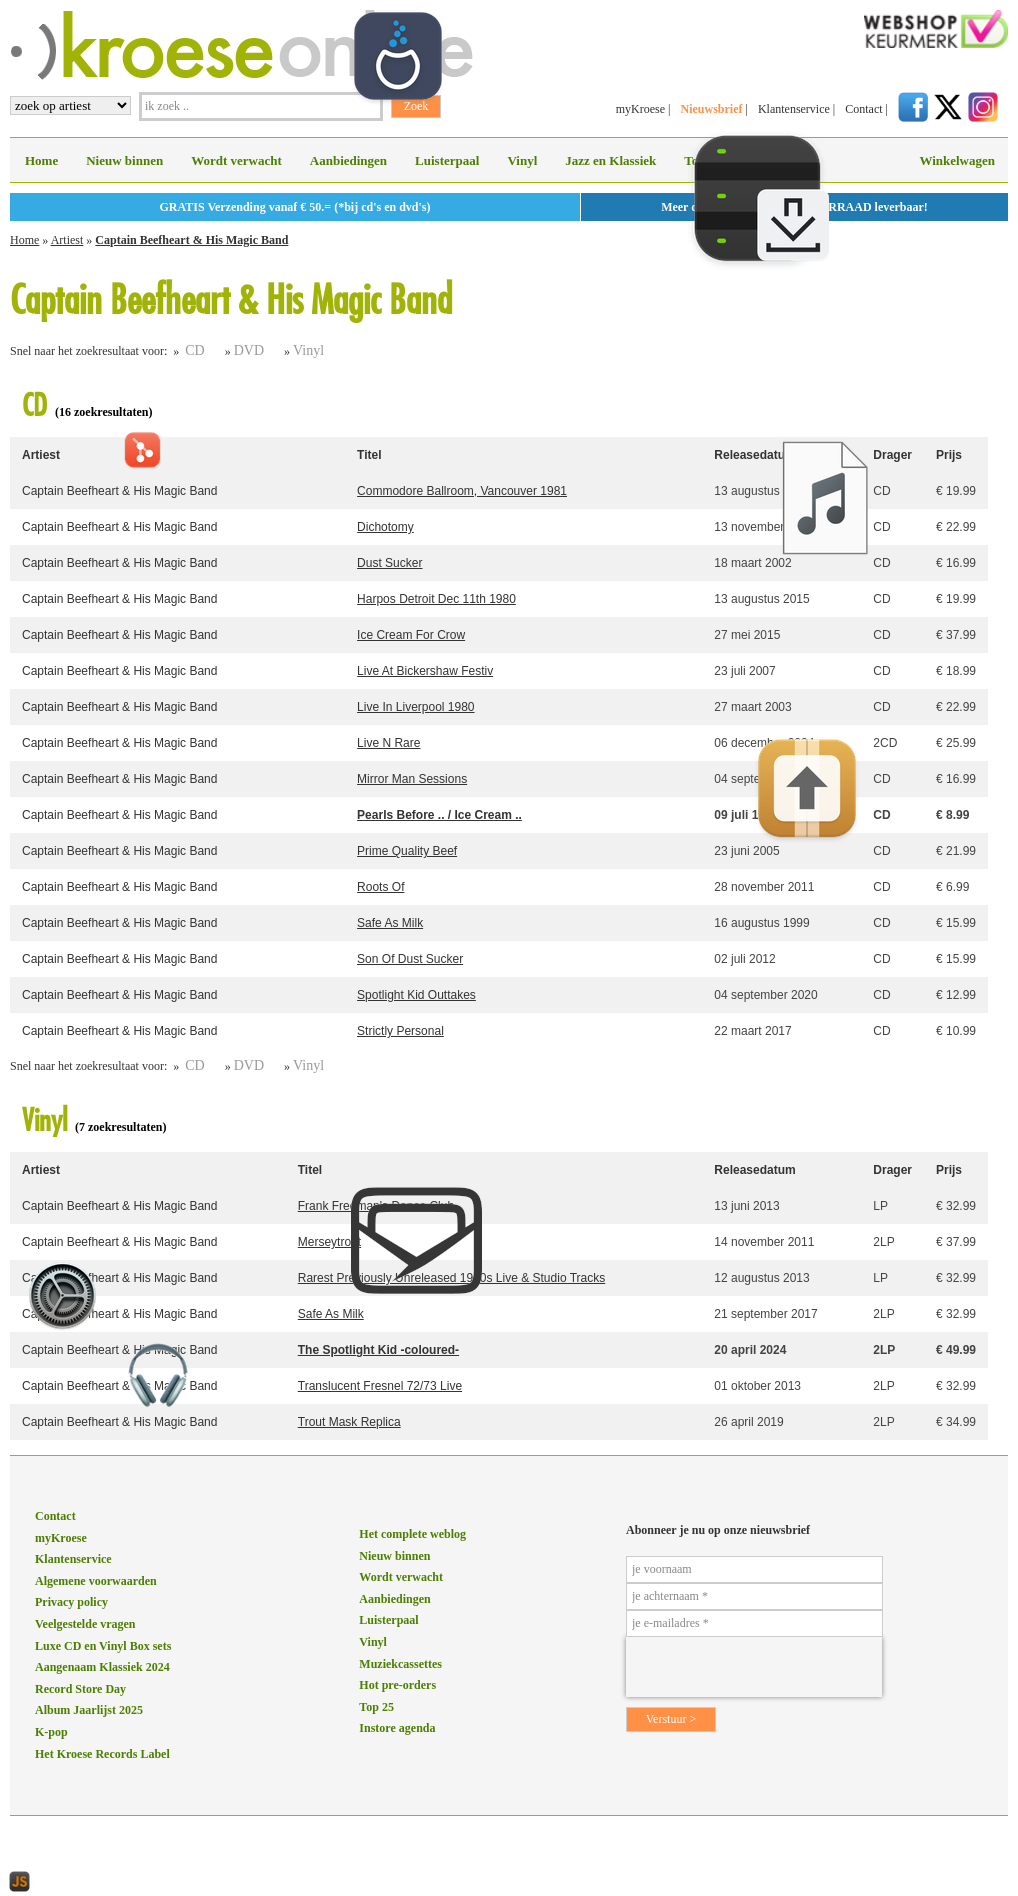 The height and width of the screenshot is (1896, 1018). What do you see at coordinates (807, 790) in the screenshot?
I see `system update package ready to install` at bounding box center [807, 790].